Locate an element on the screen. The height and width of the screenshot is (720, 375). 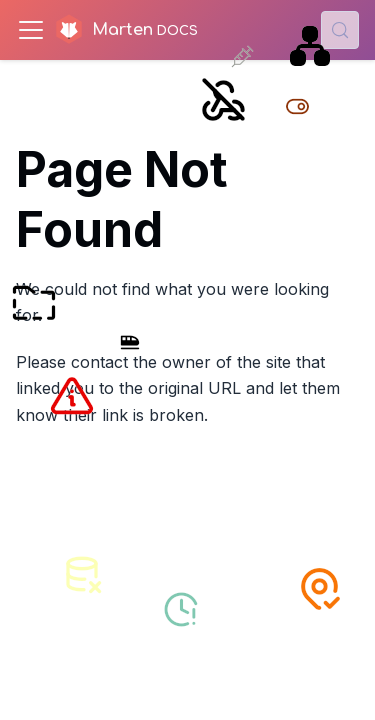
toggle switch in the on/enabled position is located at coordinates (297, 106).